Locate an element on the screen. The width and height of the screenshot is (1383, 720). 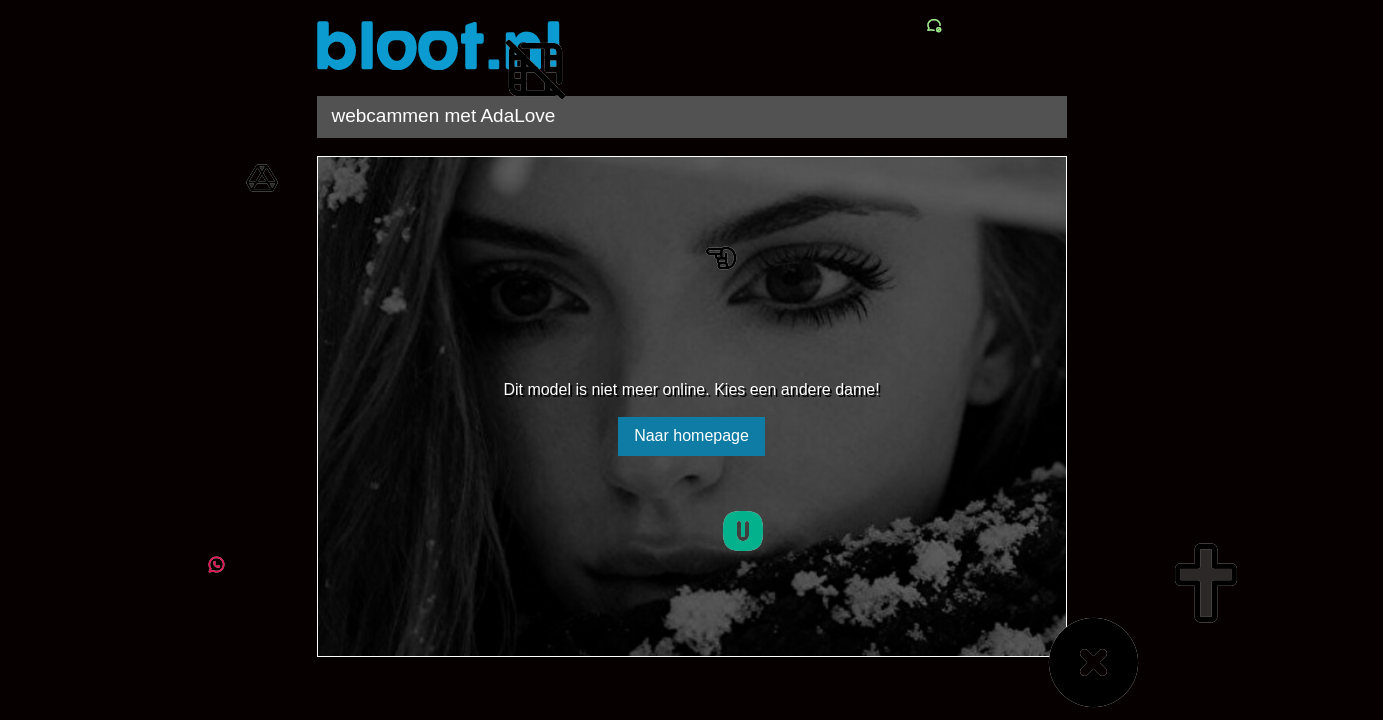
navigate to the previous item or screen is located at coordinates (721, 258).